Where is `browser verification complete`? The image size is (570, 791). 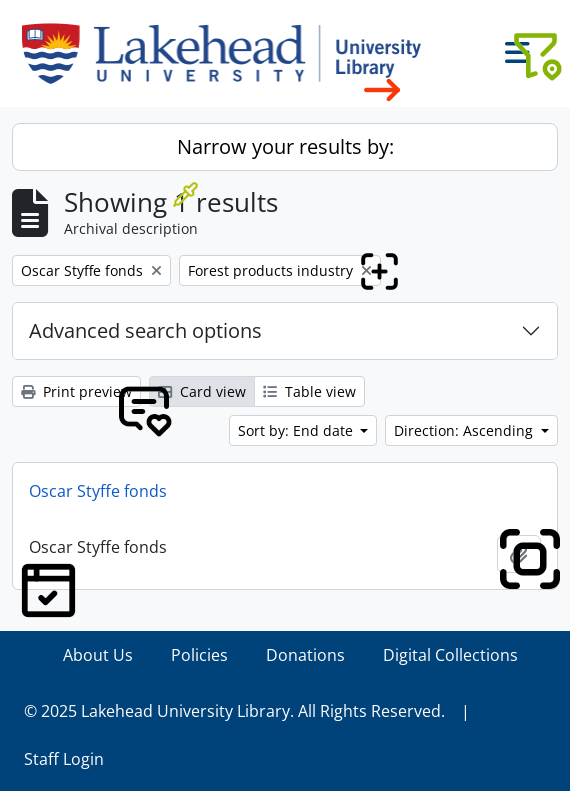 browser verification complete is located at coordinates (48, 590).